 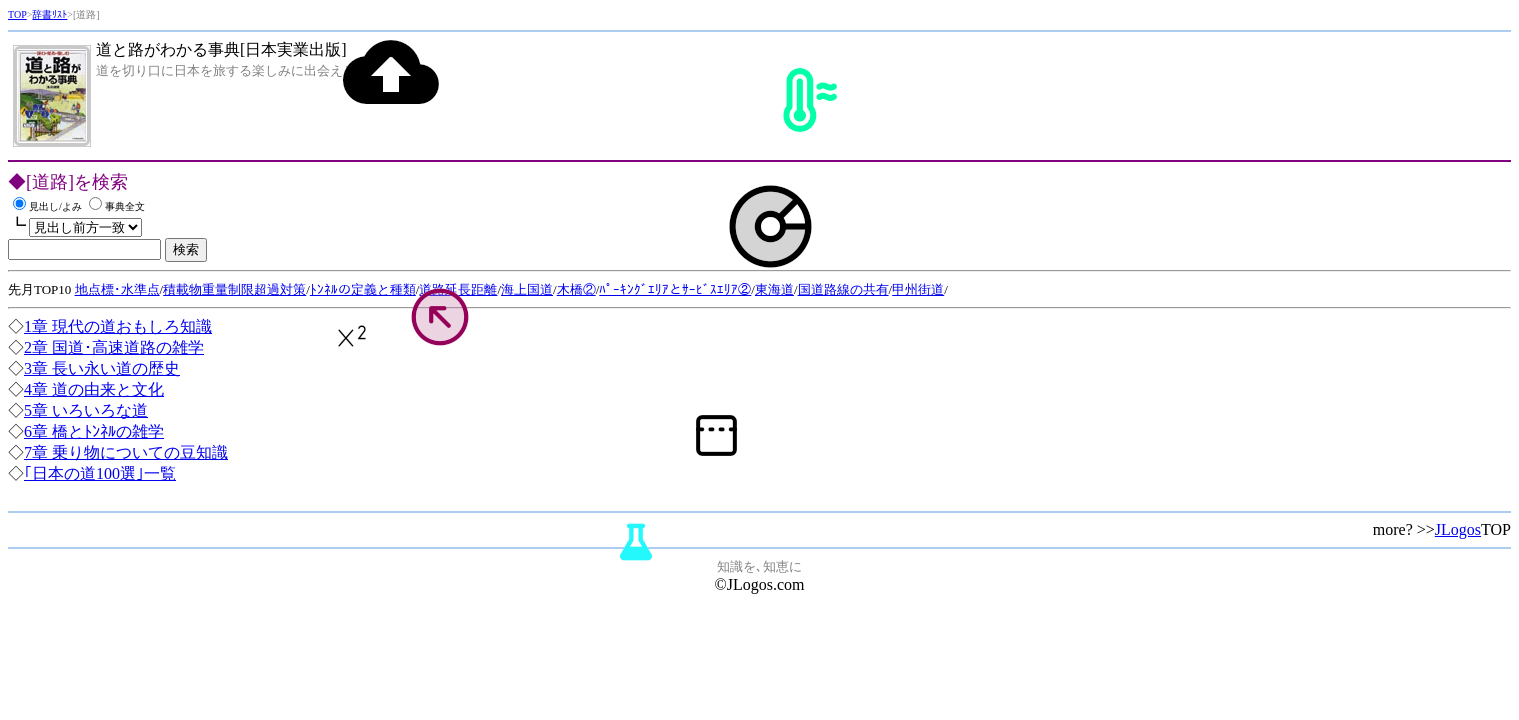 I want to click on indicates high temperature or heat warning, so click(x=805, y=100).